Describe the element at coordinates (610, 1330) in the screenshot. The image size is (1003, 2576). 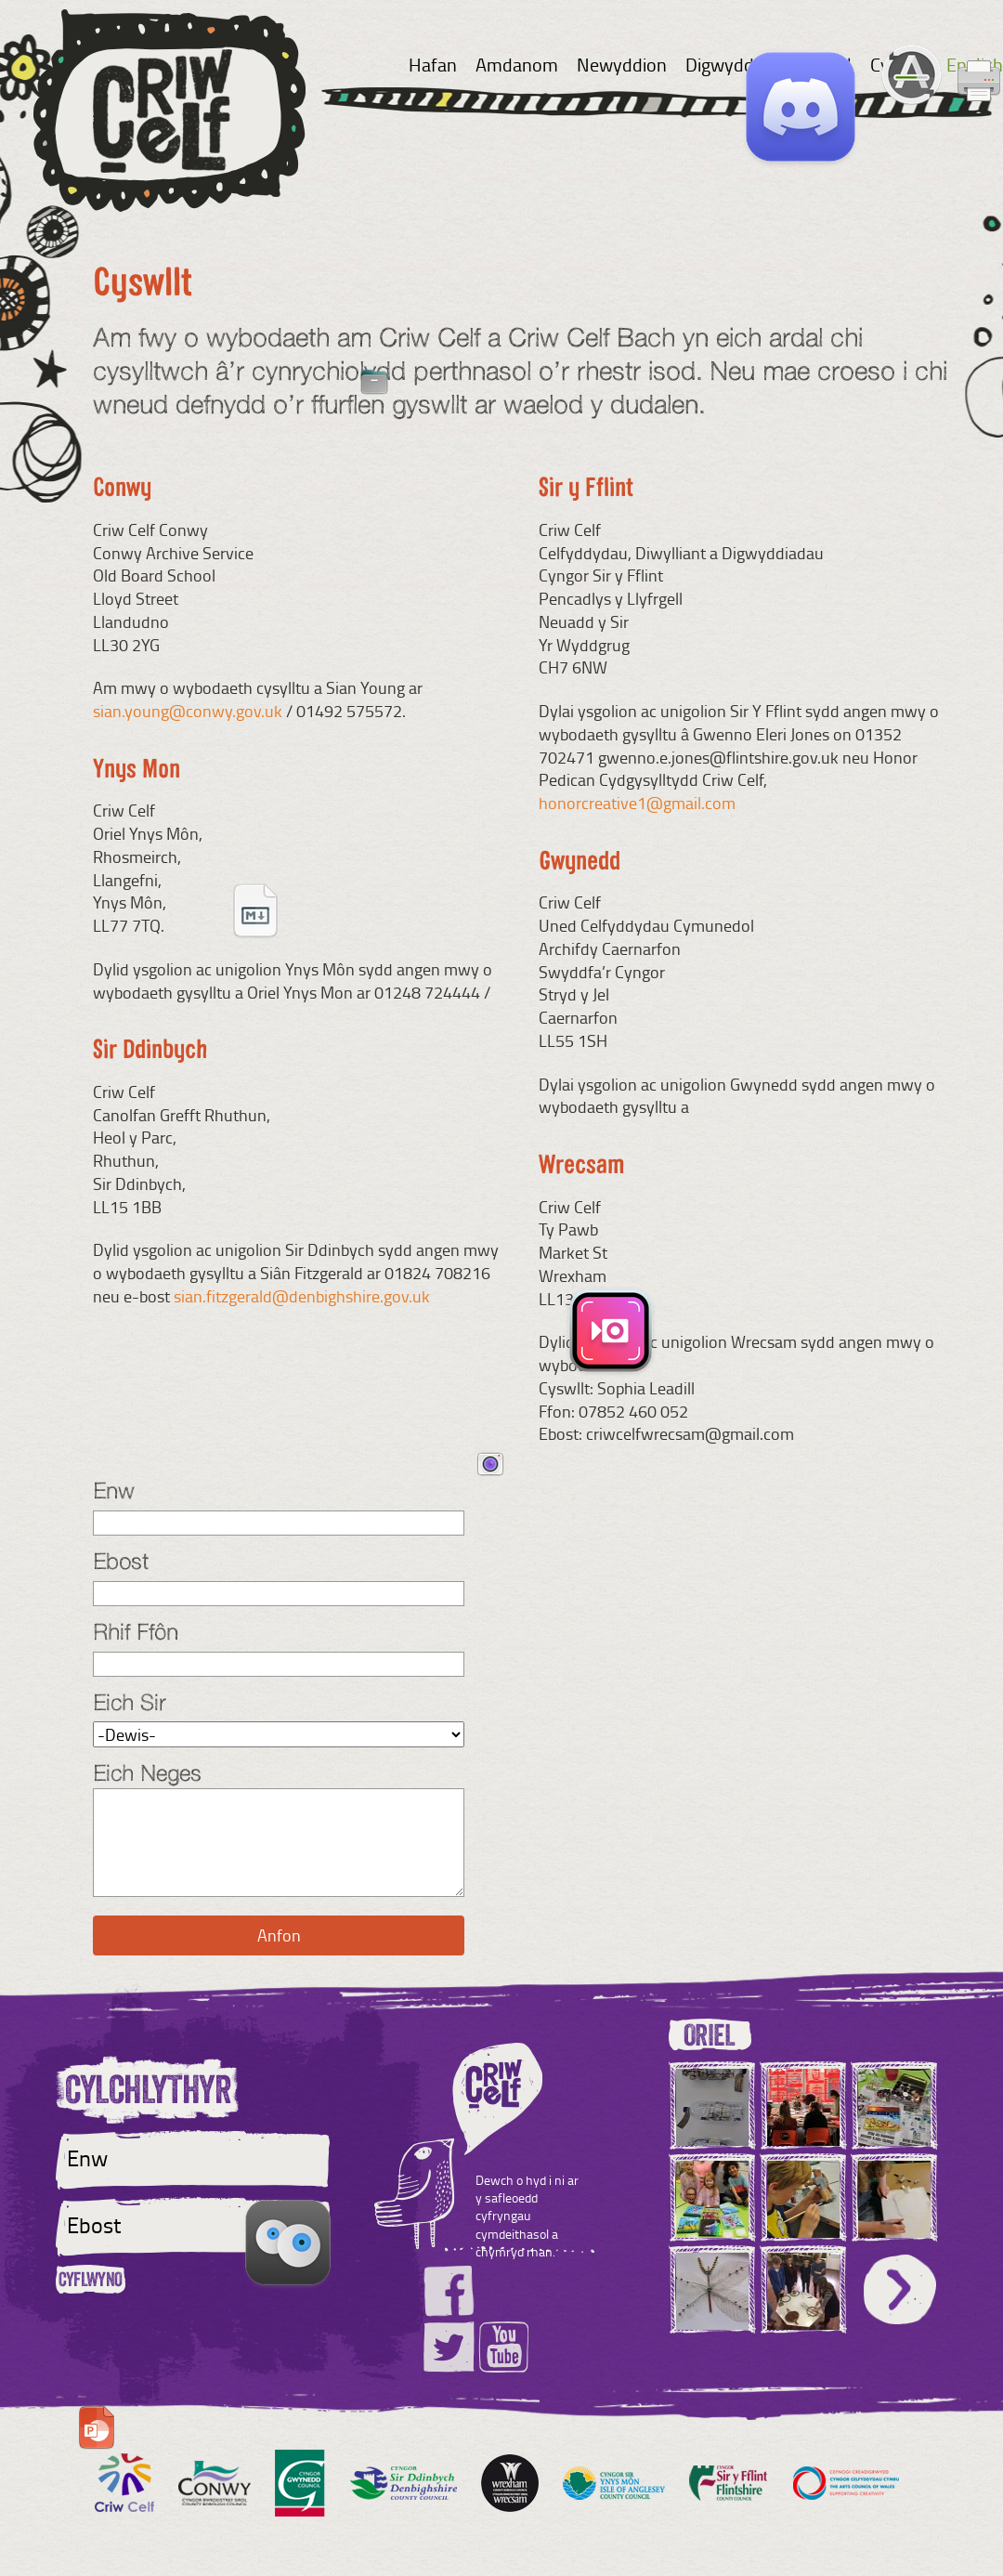
I see `open kooha screen recorder` at that location.